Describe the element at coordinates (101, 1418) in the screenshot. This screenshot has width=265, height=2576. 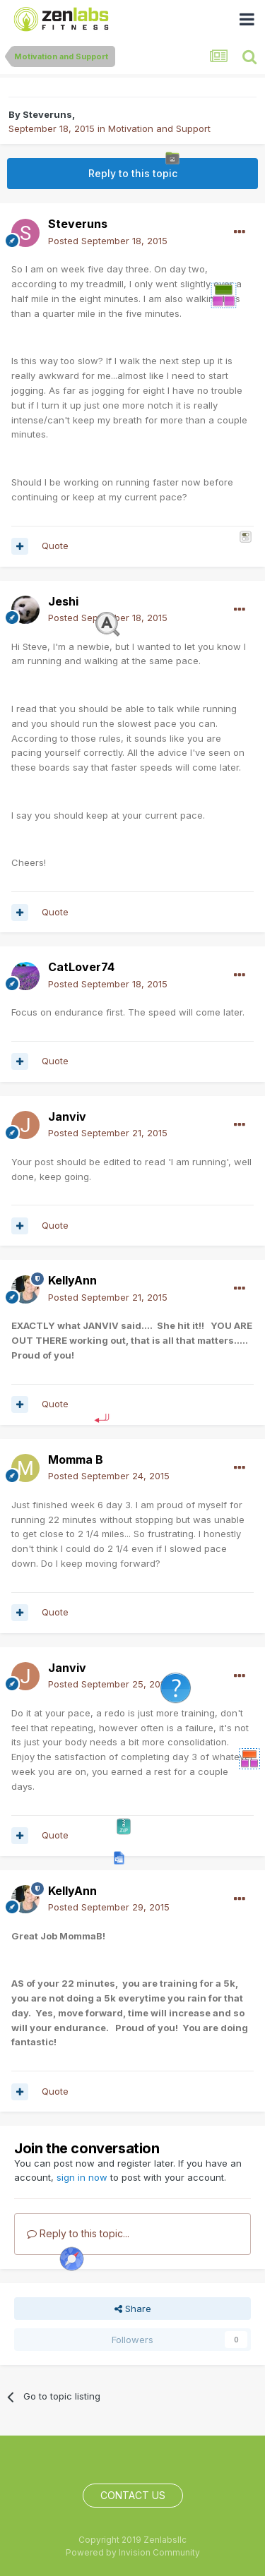
I see `reply to all recipients of an email` at that location.